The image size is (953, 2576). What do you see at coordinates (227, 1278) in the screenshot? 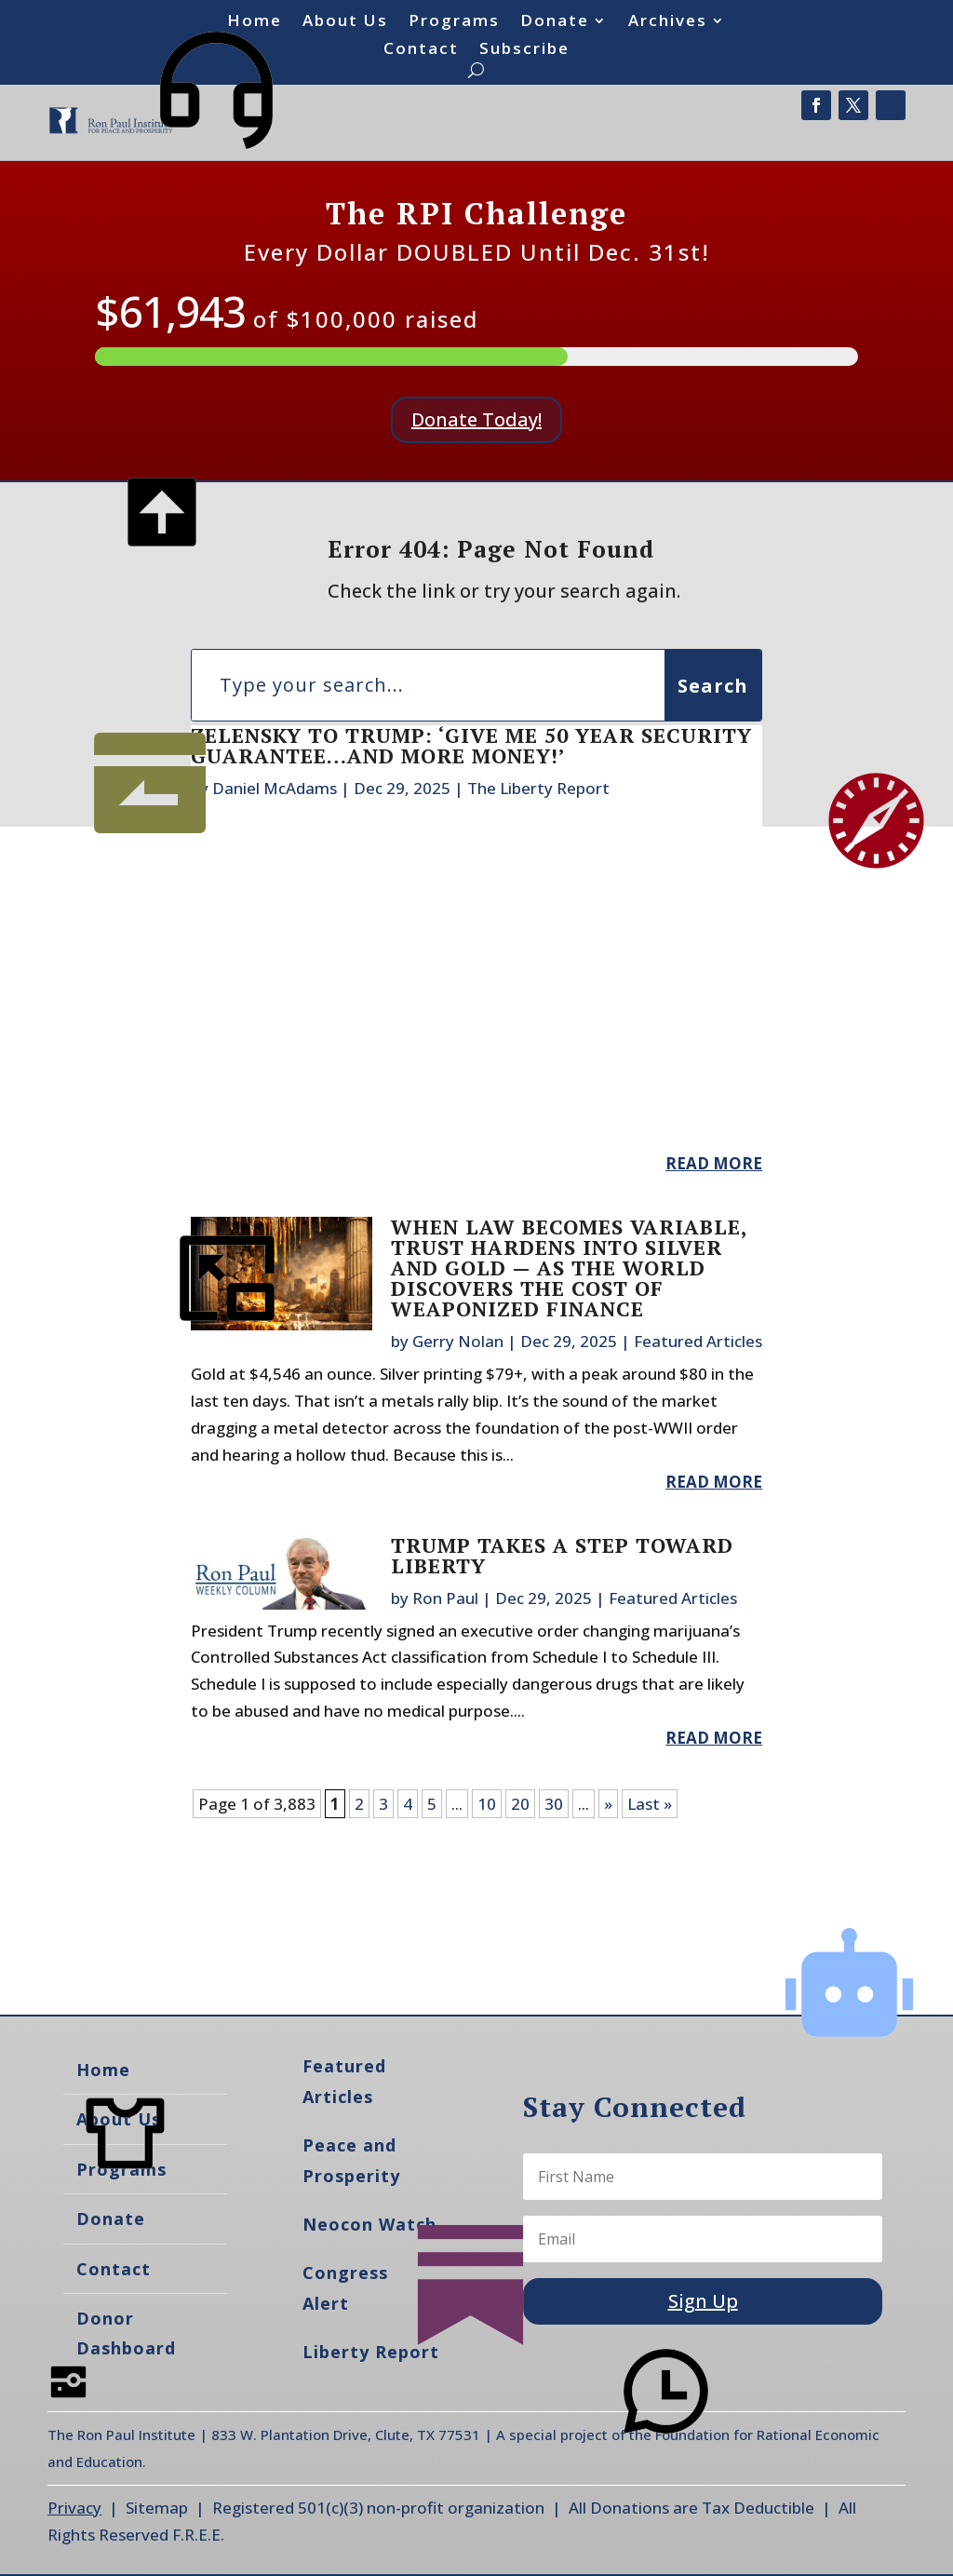
I see `exit picture-in-picture mode` at bounding box center [227, 1278].